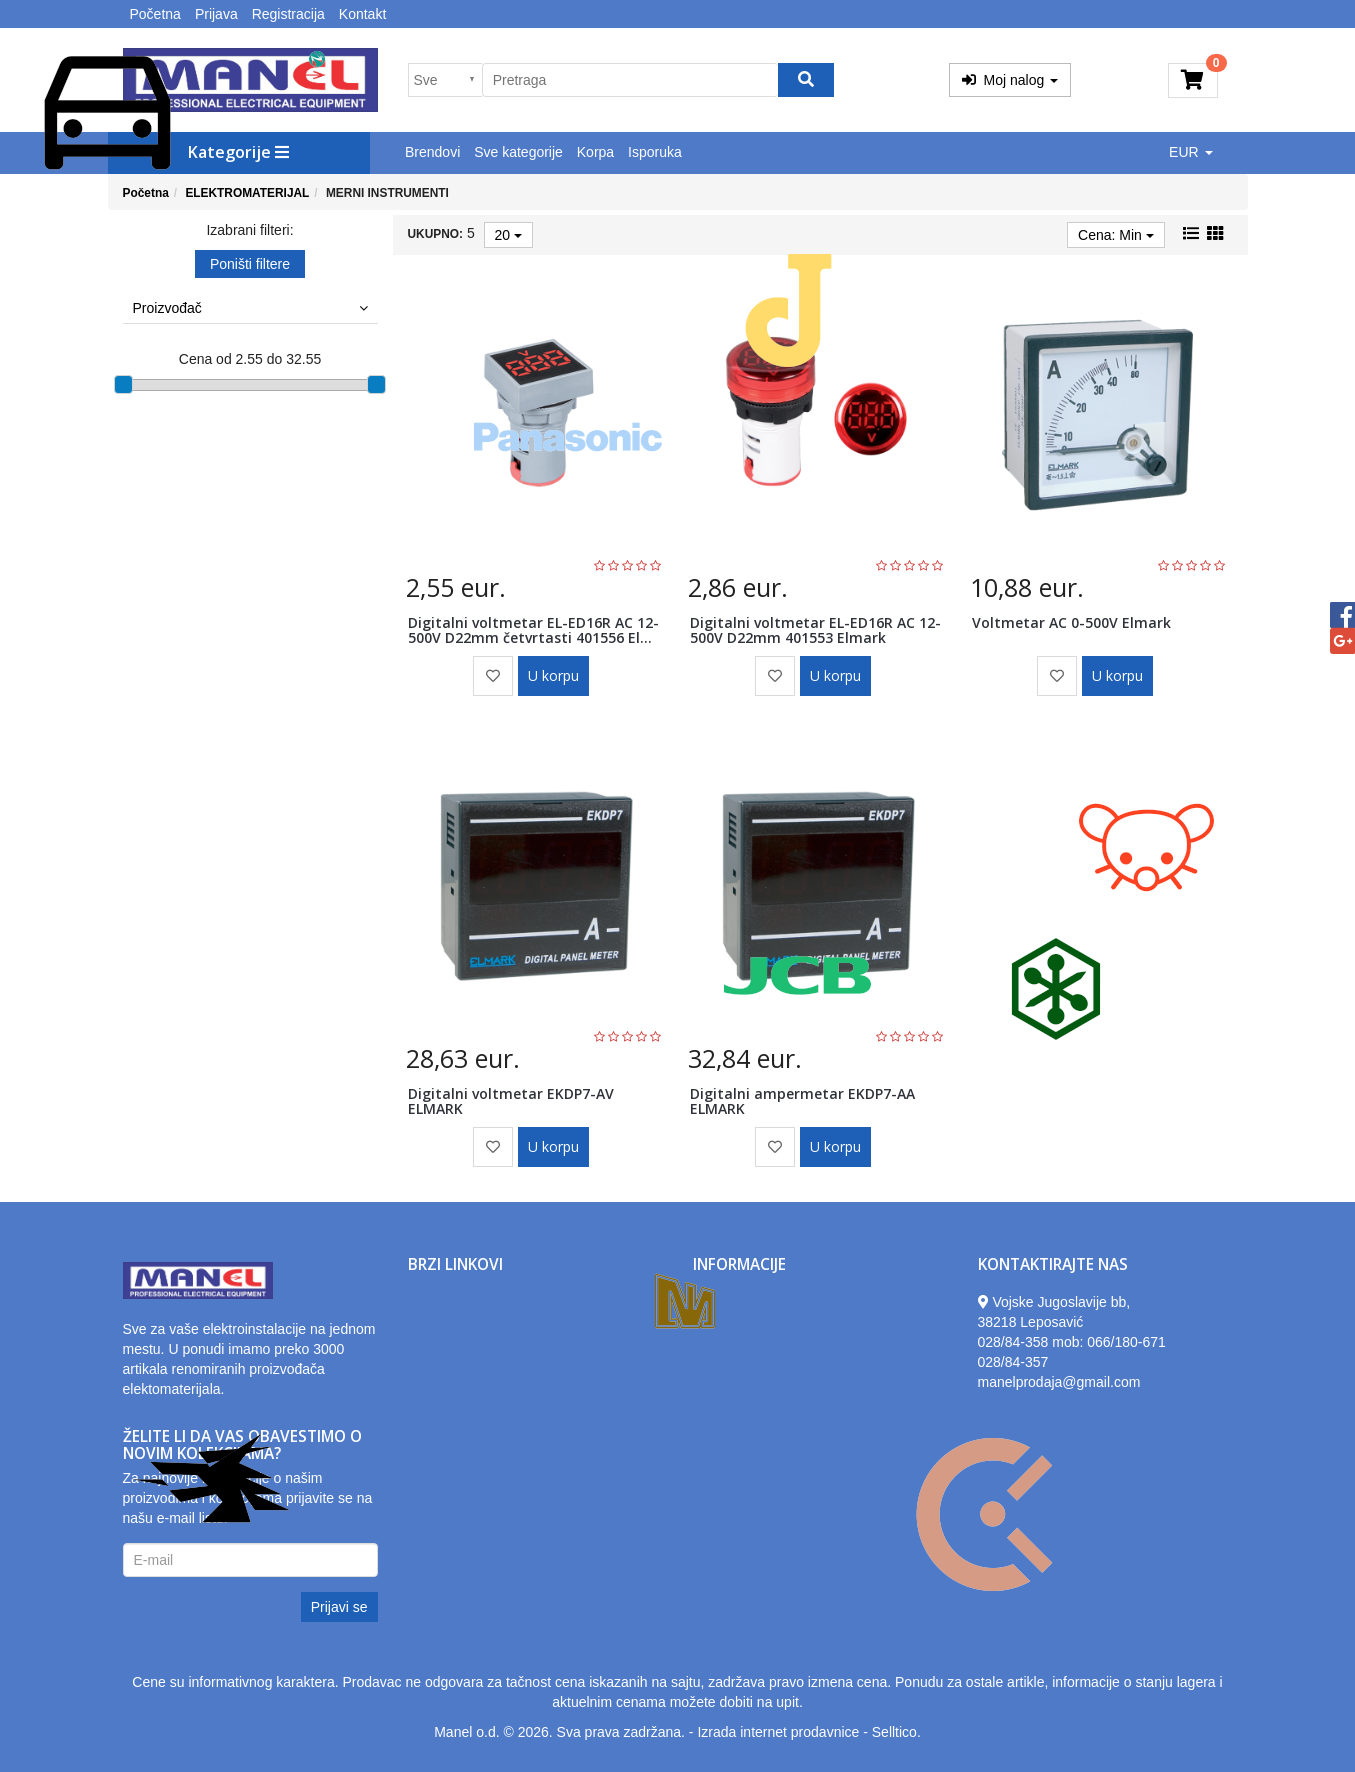 The image size is (1355, 1772). What do you see at coordinates (211, 1478) in the screenshot?
I see `wails framework logo` at bounding box center [211, 1478].